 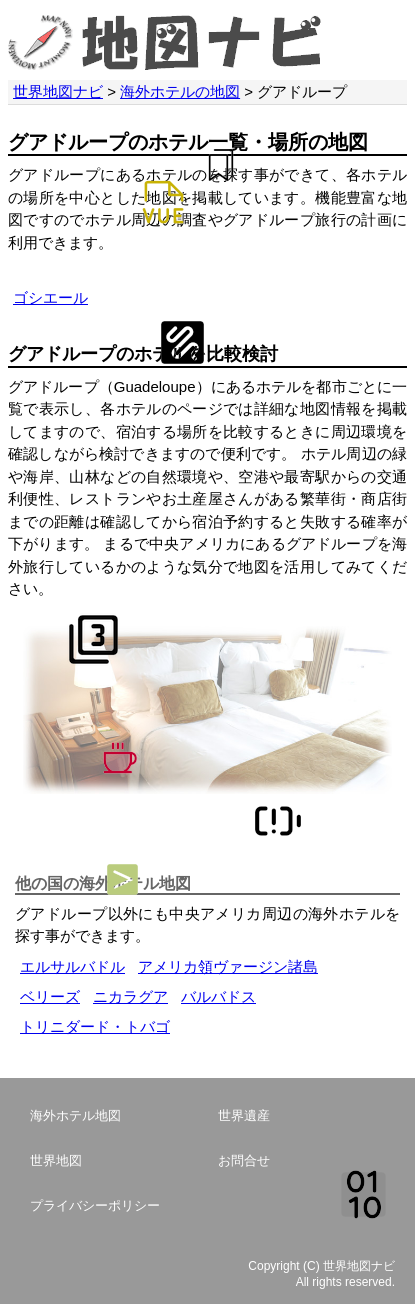 What do you see at coordinates (278, 821) in the screenshot?
I see `indicates low battery warning` at bounding box center [278, 821].